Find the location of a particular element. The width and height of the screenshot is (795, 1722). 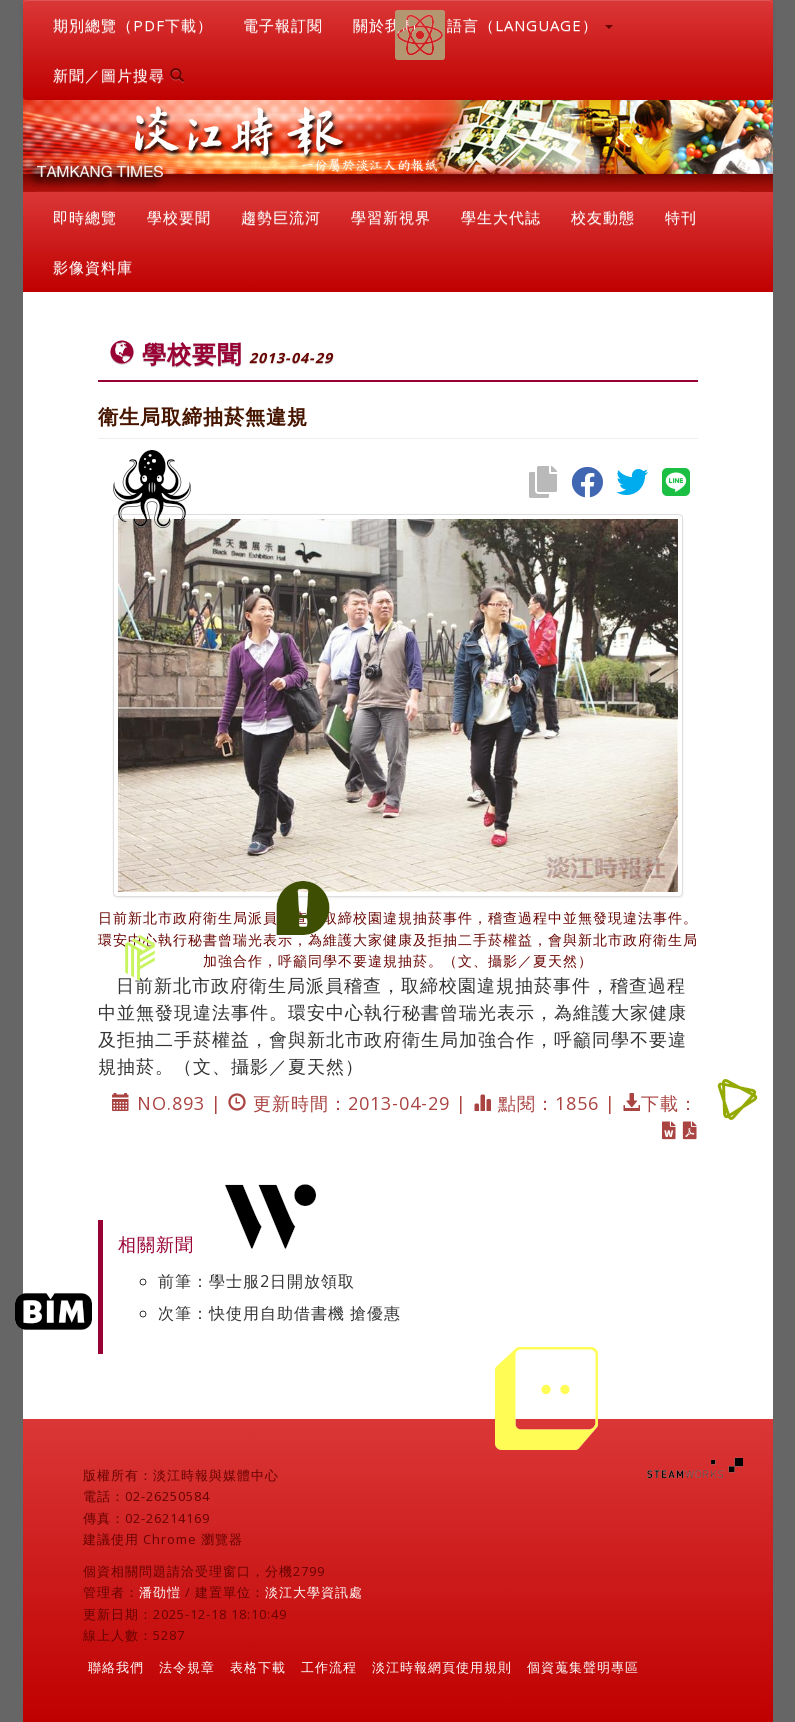

open the BIM store app is located at coordinates (53, 1311).